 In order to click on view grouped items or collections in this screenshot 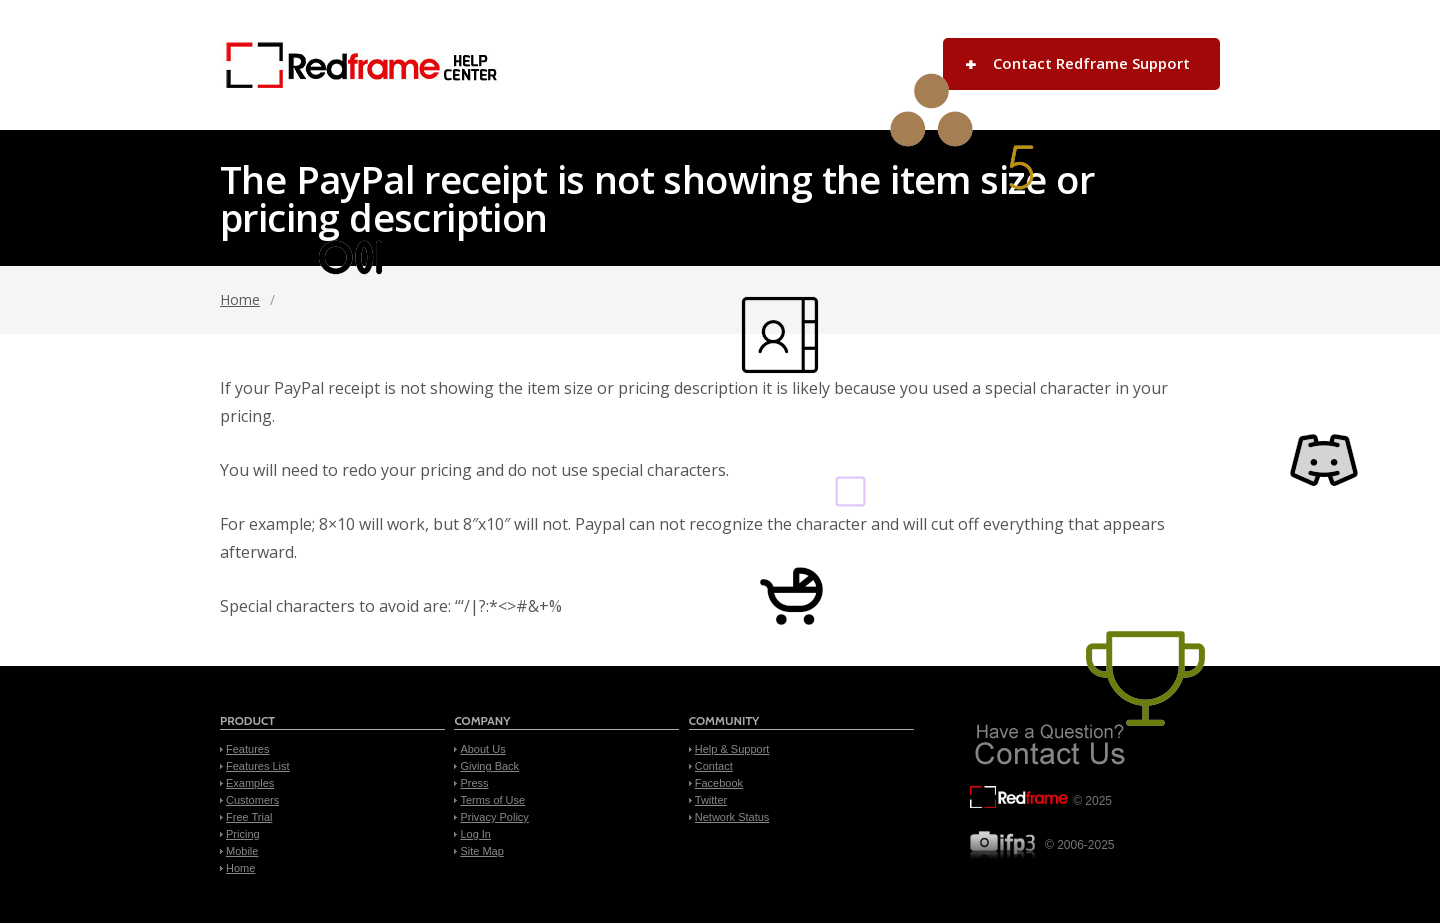, I will do `click(931, 111)`.